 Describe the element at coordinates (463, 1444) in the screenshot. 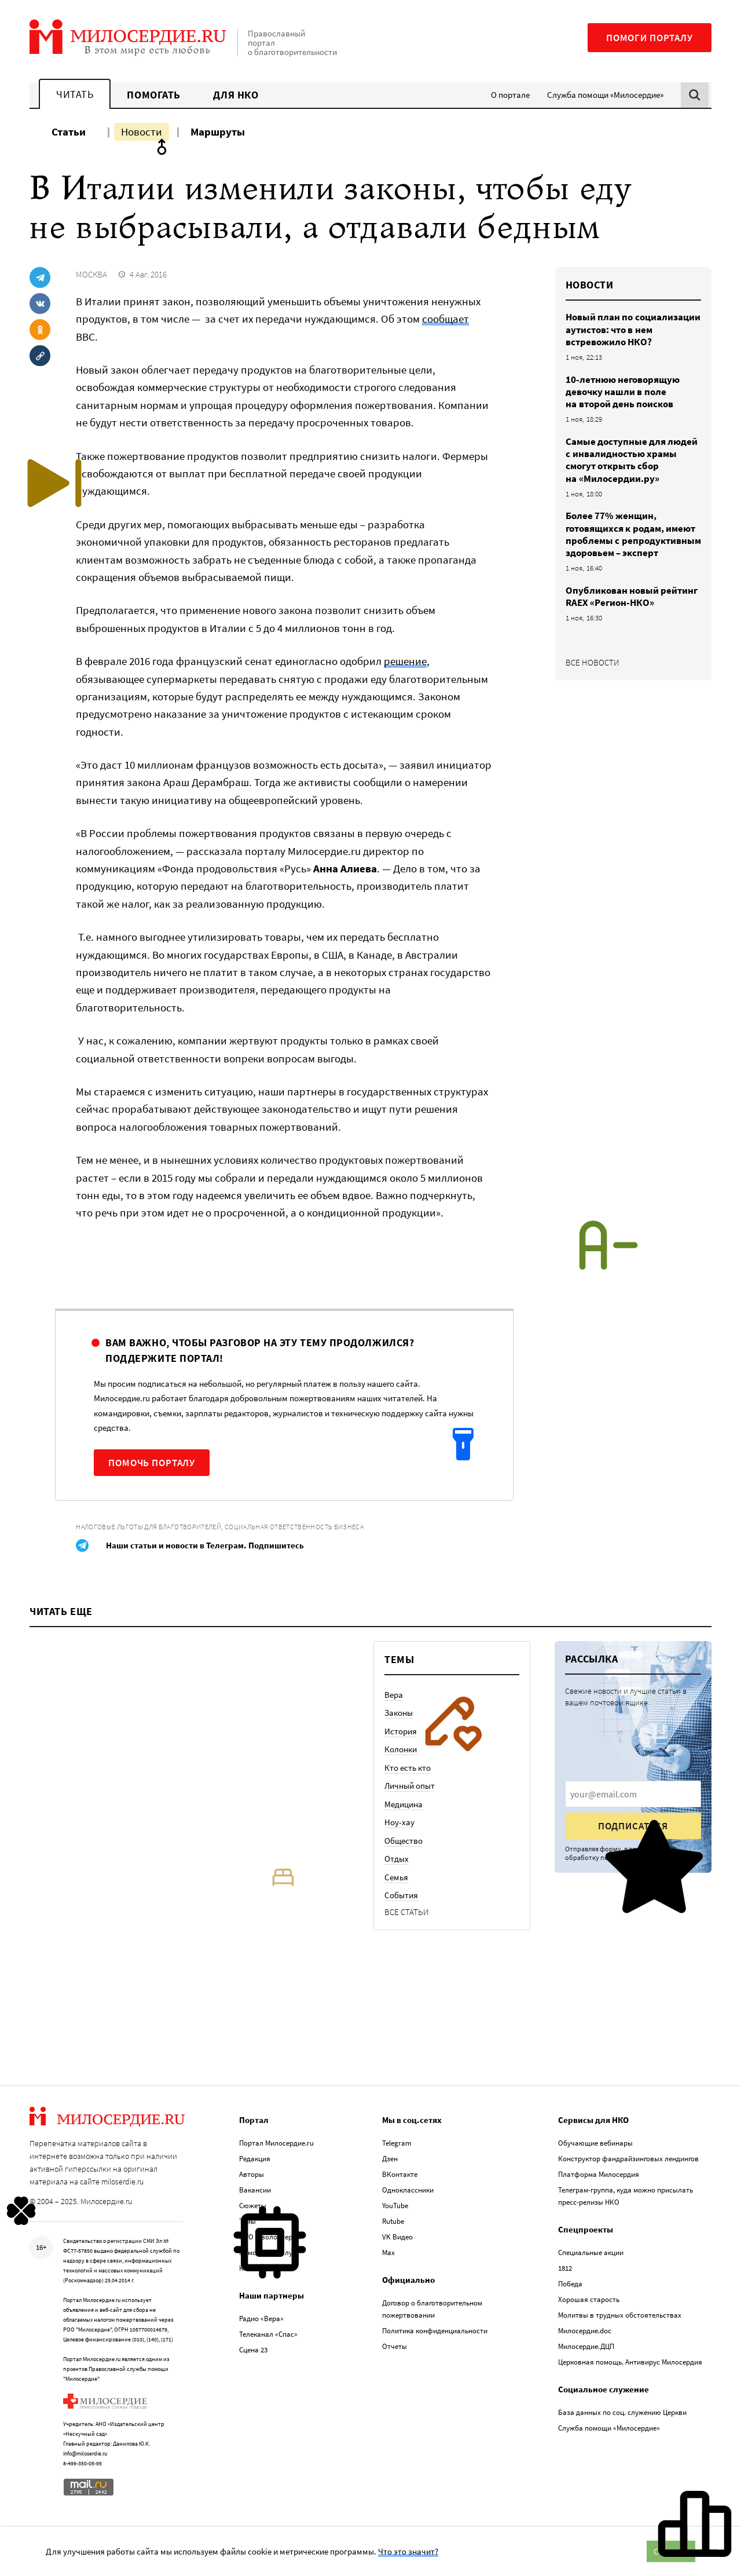

I see `toggle flashlight on/off` at that location.